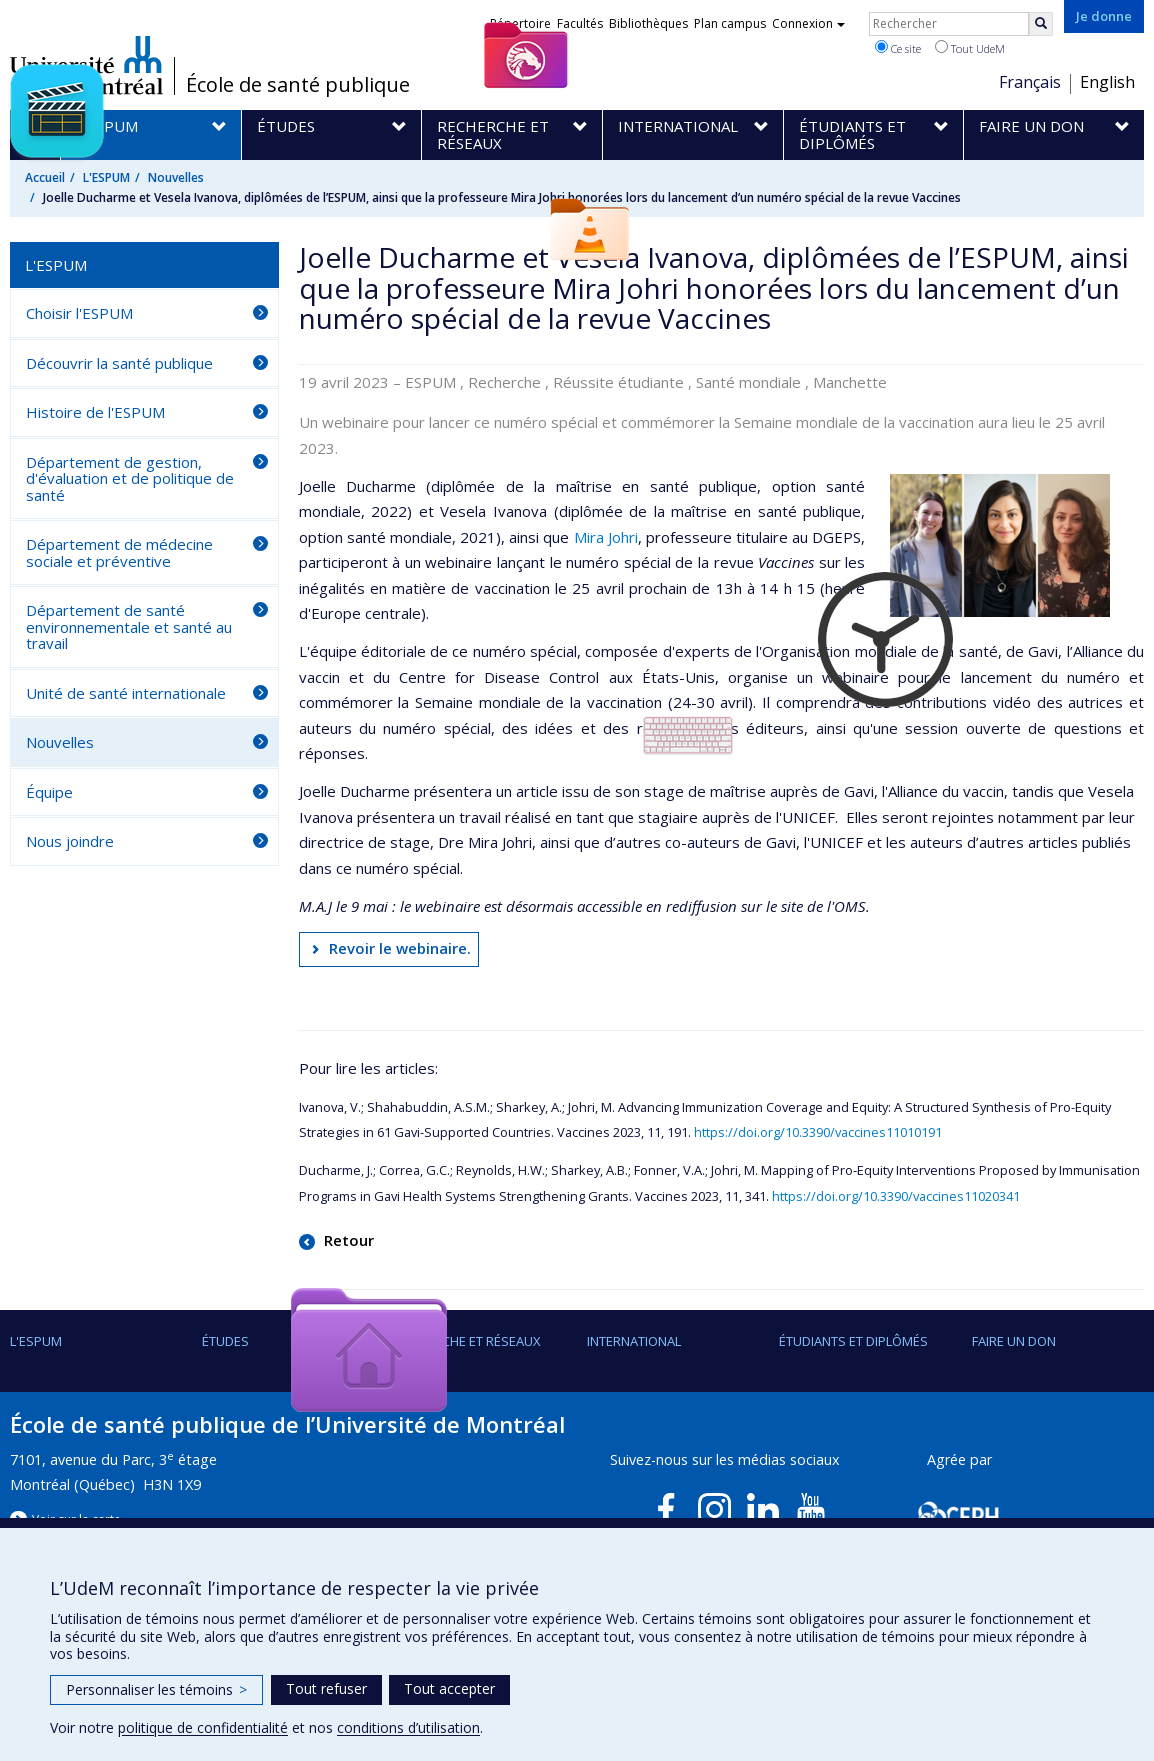 The width and height of the screenshot is (1154, 1761). What do you see at coordinates (589, 231) in the screenshot?
I see `open folder containing VLC media player files` at bounding box center [589, 231].